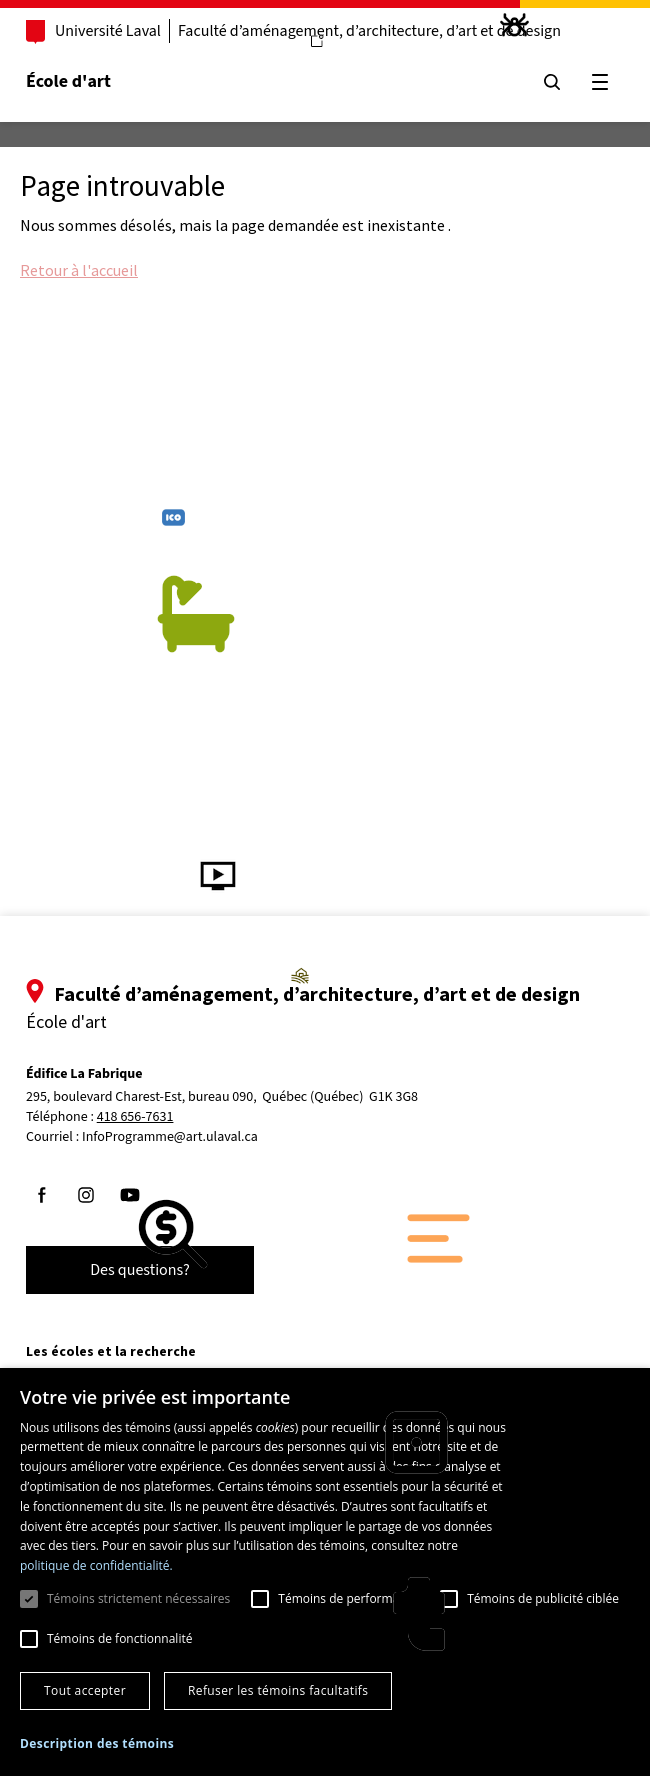 This screenshot has height=1776, width=650. What do you see at coordinates (416, 1442) in the screenshot?
I see `roll the dice or generate a random result` at bounding box center [416, 1442].